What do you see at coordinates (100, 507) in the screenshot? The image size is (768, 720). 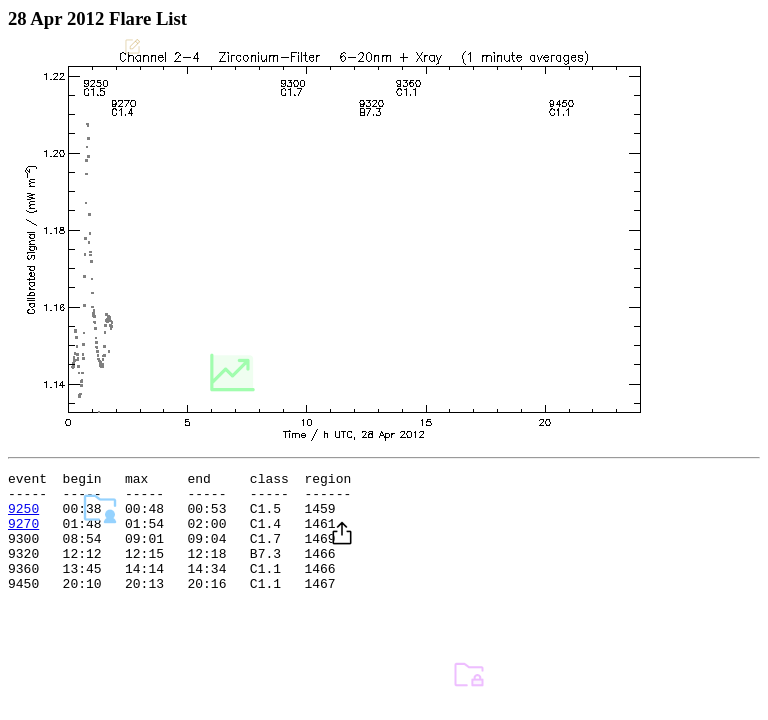 I see `access user profile folder` at bounding box center [100, 507].